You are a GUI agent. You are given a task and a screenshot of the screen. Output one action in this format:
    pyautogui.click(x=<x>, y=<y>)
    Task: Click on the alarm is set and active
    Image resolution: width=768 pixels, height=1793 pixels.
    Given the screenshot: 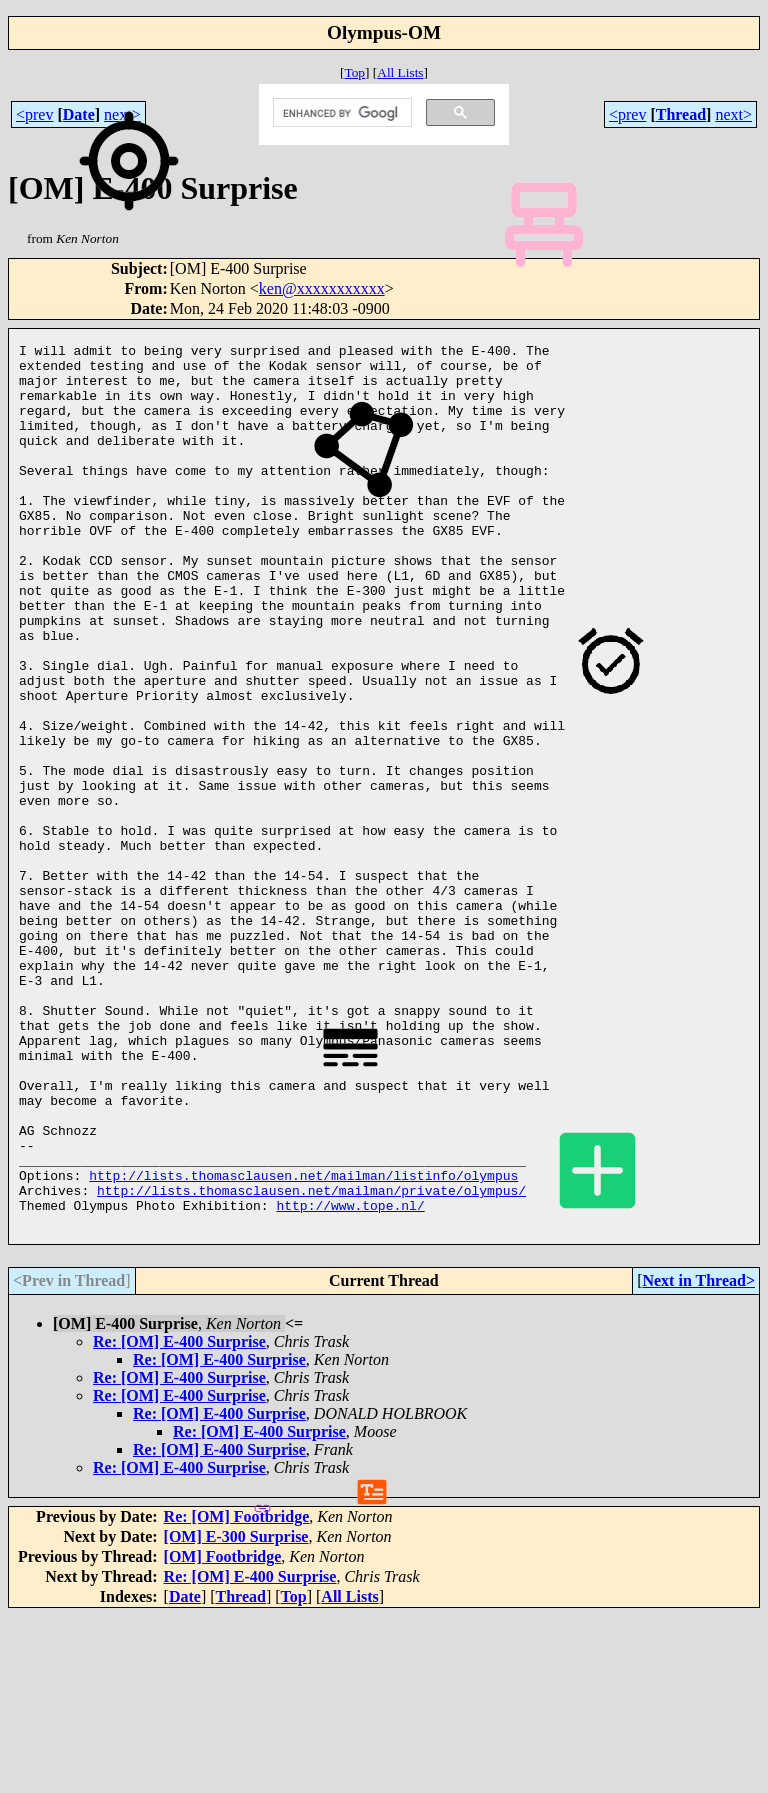 What is the action you would take?
    pyautogui.click(x=611, y=661)
    